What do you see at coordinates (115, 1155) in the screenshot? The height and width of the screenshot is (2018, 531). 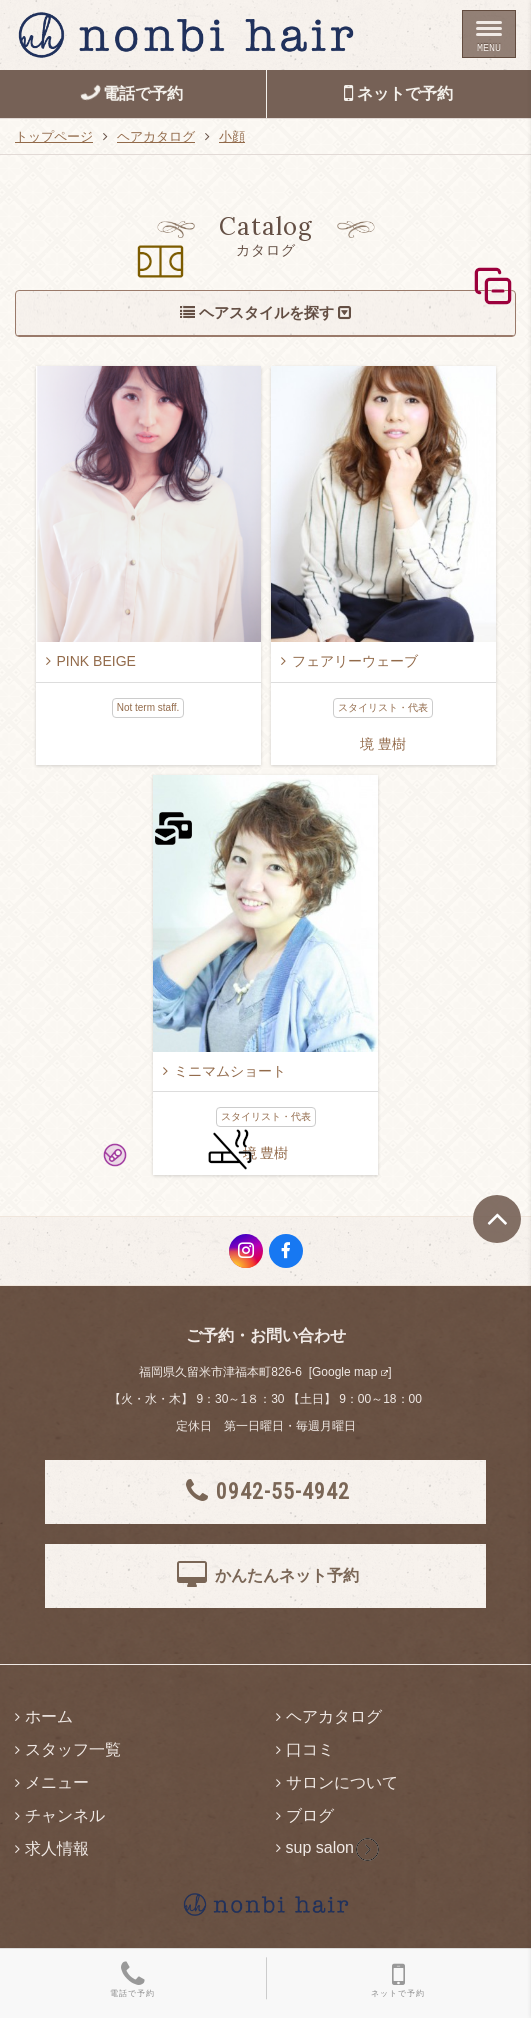 I see `open Steam application` at bounding box center [115, 1155].